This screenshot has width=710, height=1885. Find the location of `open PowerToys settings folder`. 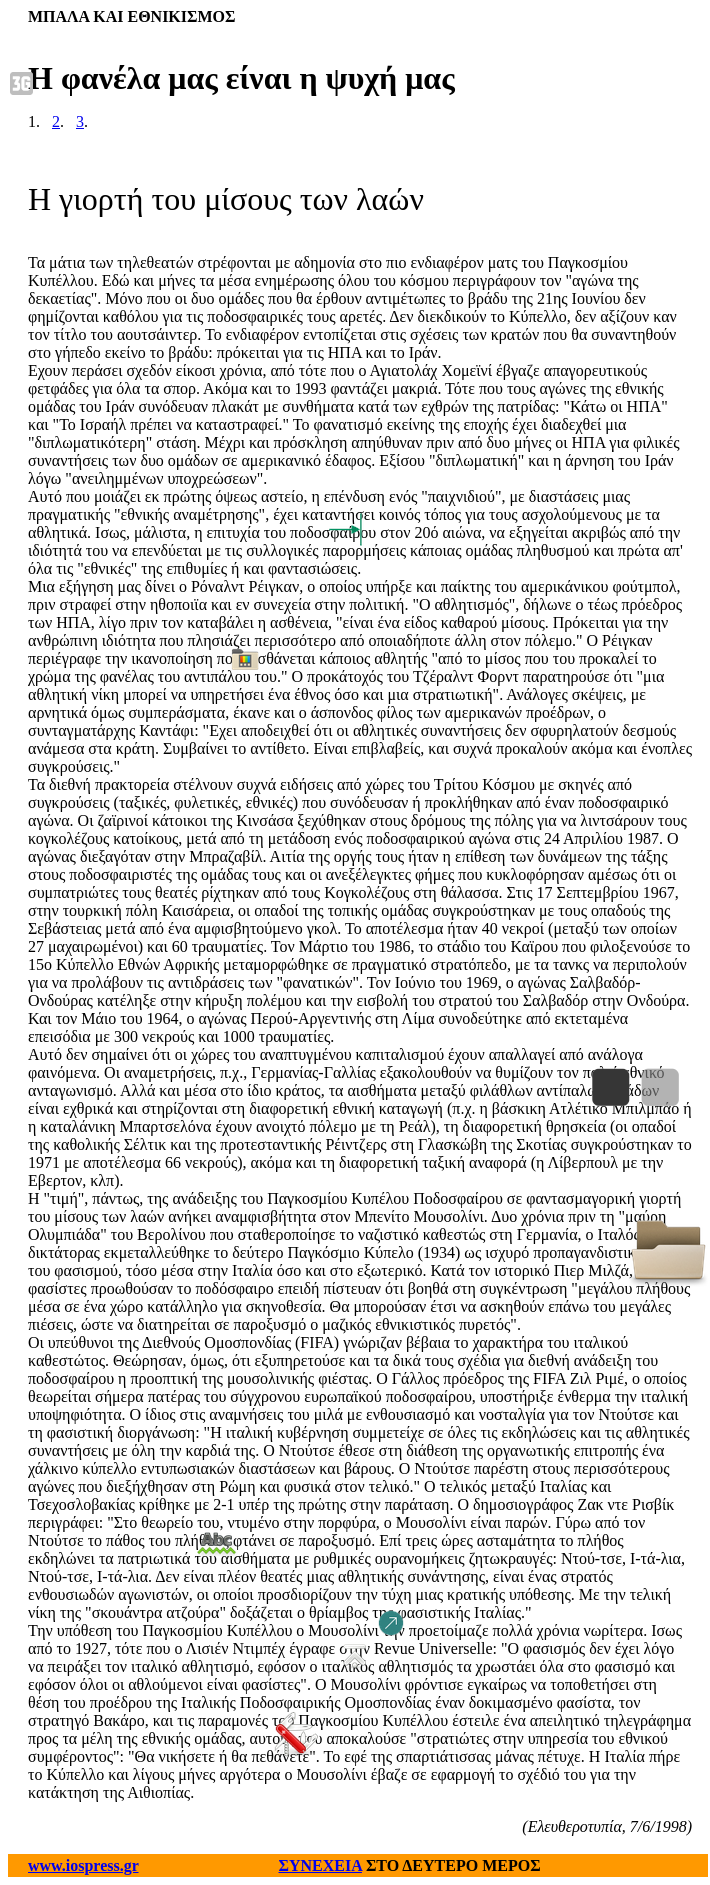

open PowerToys settings folder is located at coordinates (245, 660).